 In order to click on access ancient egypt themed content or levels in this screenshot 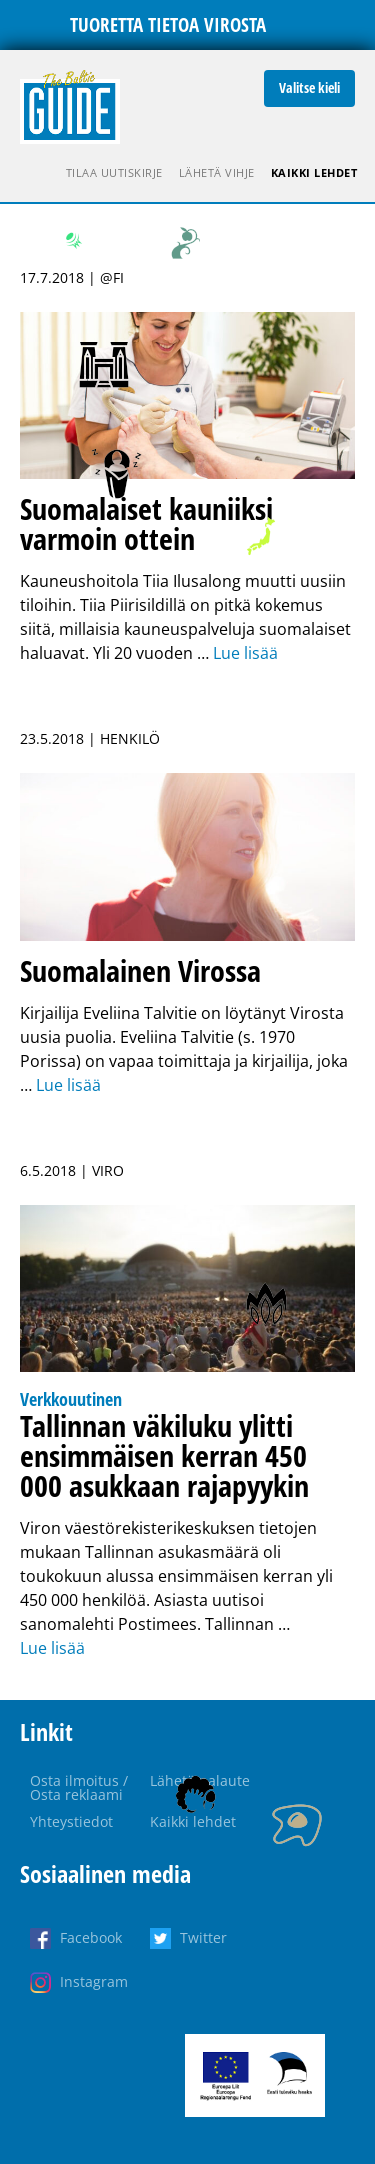, I will do `click(104, 363)`.